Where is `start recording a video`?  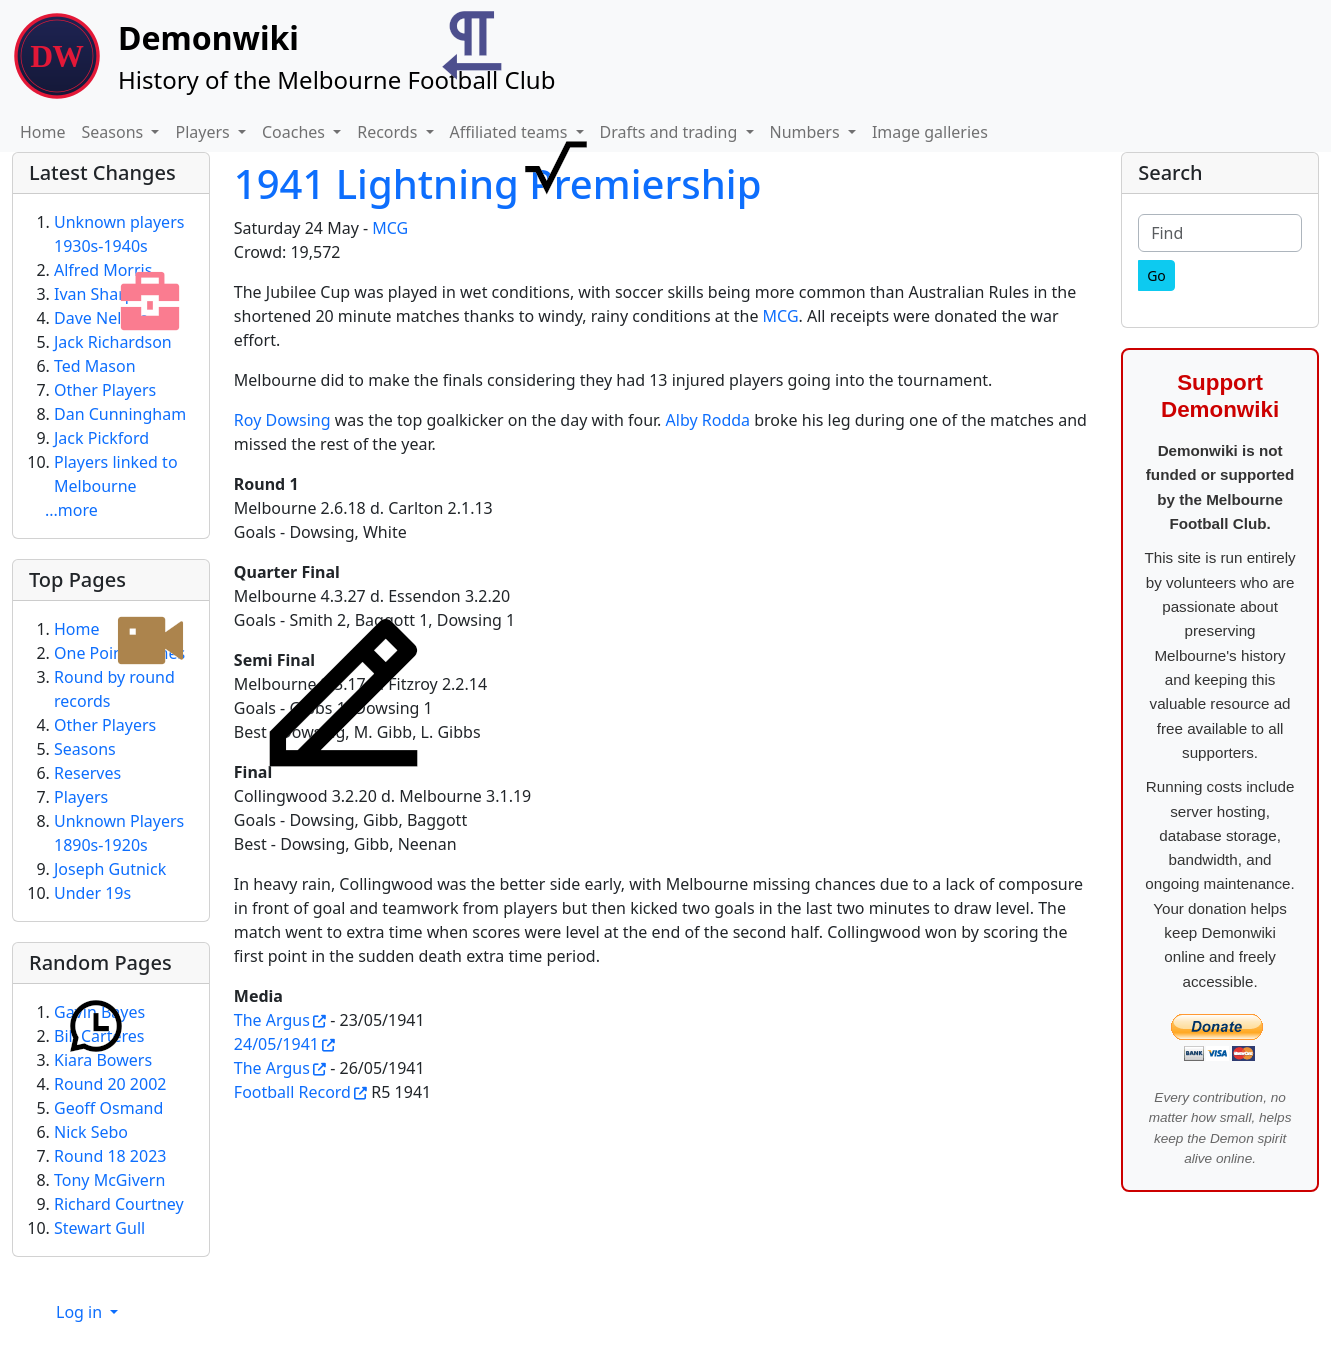 start recording a video is located at coordinates (150, 640).